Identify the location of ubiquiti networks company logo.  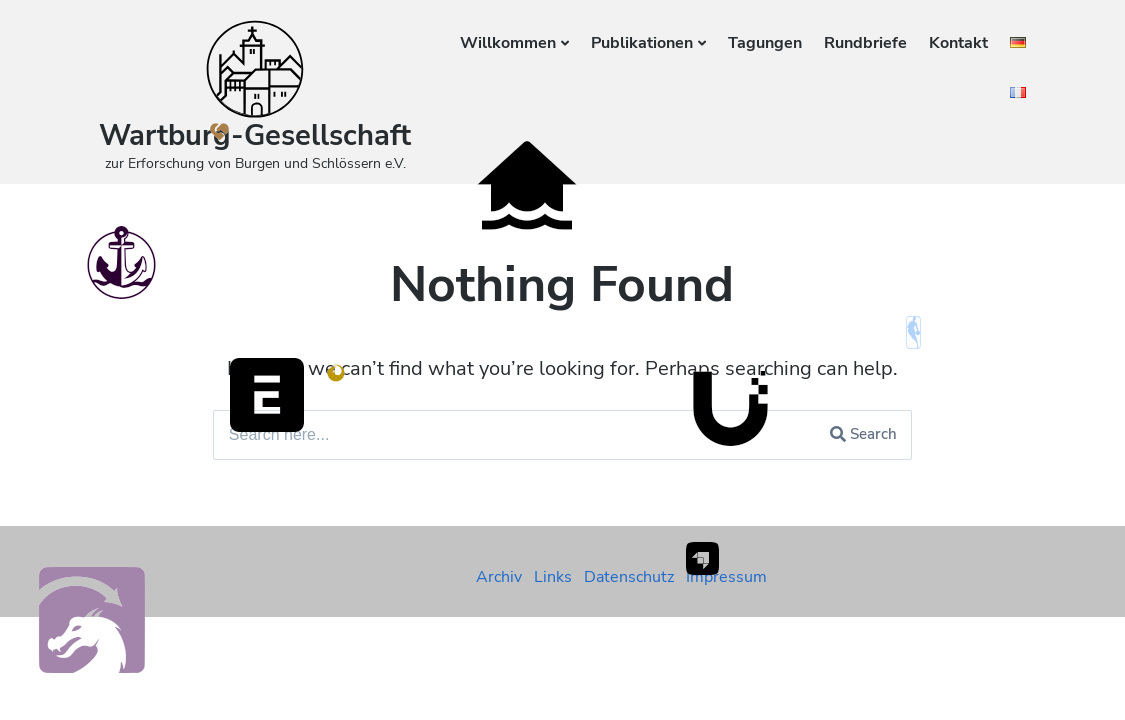
(730, 408).